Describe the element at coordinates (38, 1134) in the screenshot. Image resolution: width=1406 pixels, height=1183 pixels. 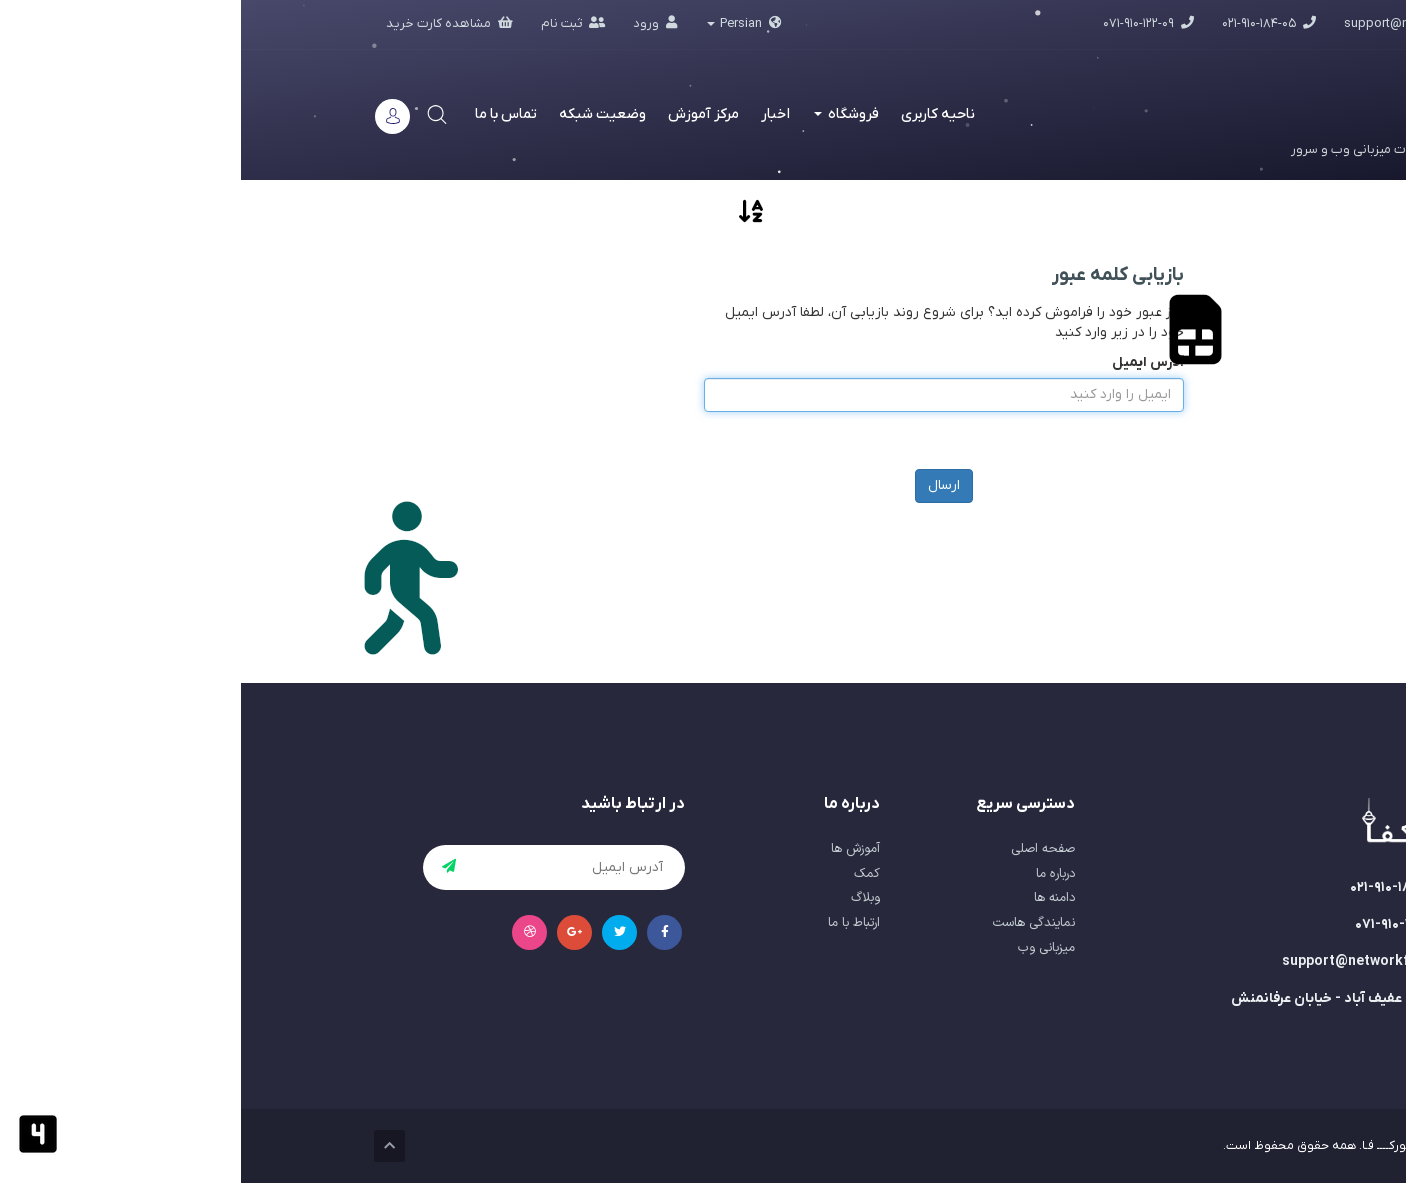
I see `select filter or preset number 4` at that location.